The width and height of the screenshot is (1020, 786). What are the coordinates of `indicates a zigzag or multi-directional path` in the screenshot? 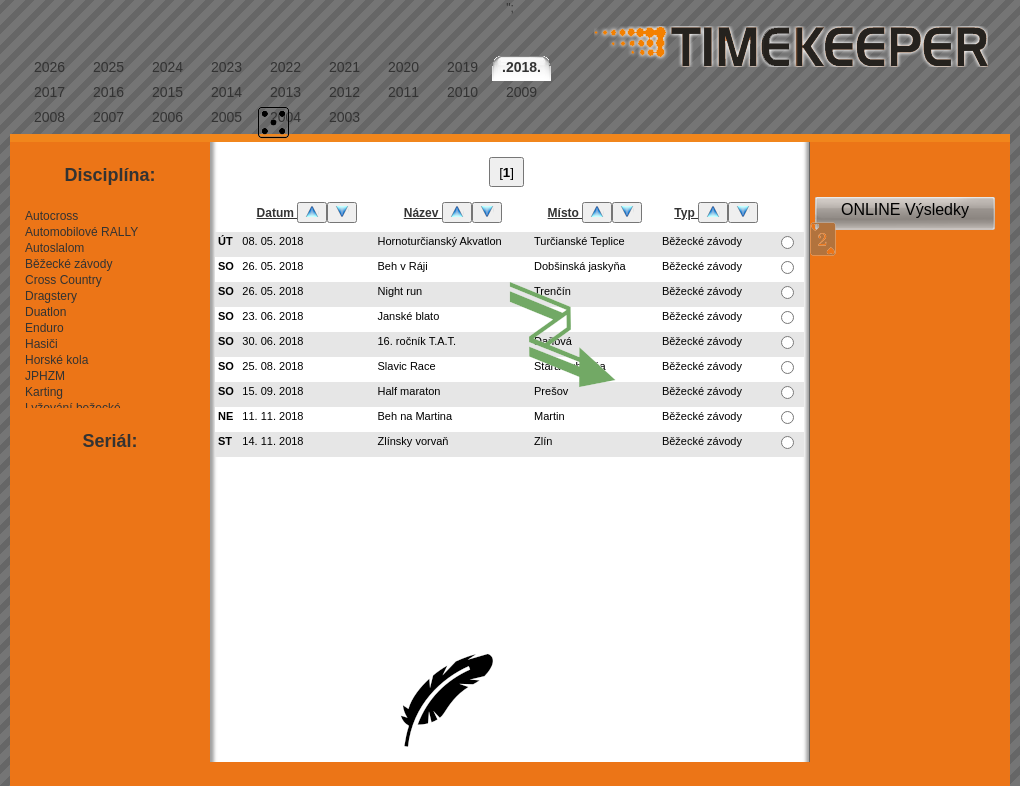 It's located at (562, 335).